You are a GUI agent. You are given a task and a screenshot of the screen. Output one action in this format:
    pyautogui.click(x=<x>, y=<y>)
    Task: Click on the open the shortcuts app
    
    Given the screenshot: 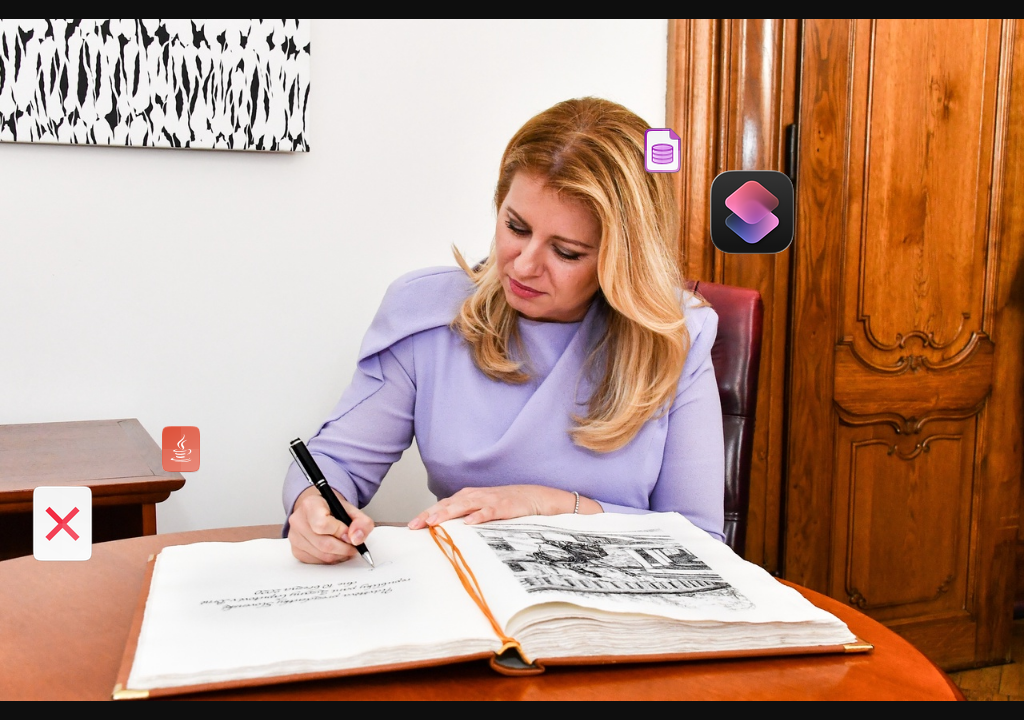 What is the action you would take?
    pyautogui.click(x=752, y=212)
    